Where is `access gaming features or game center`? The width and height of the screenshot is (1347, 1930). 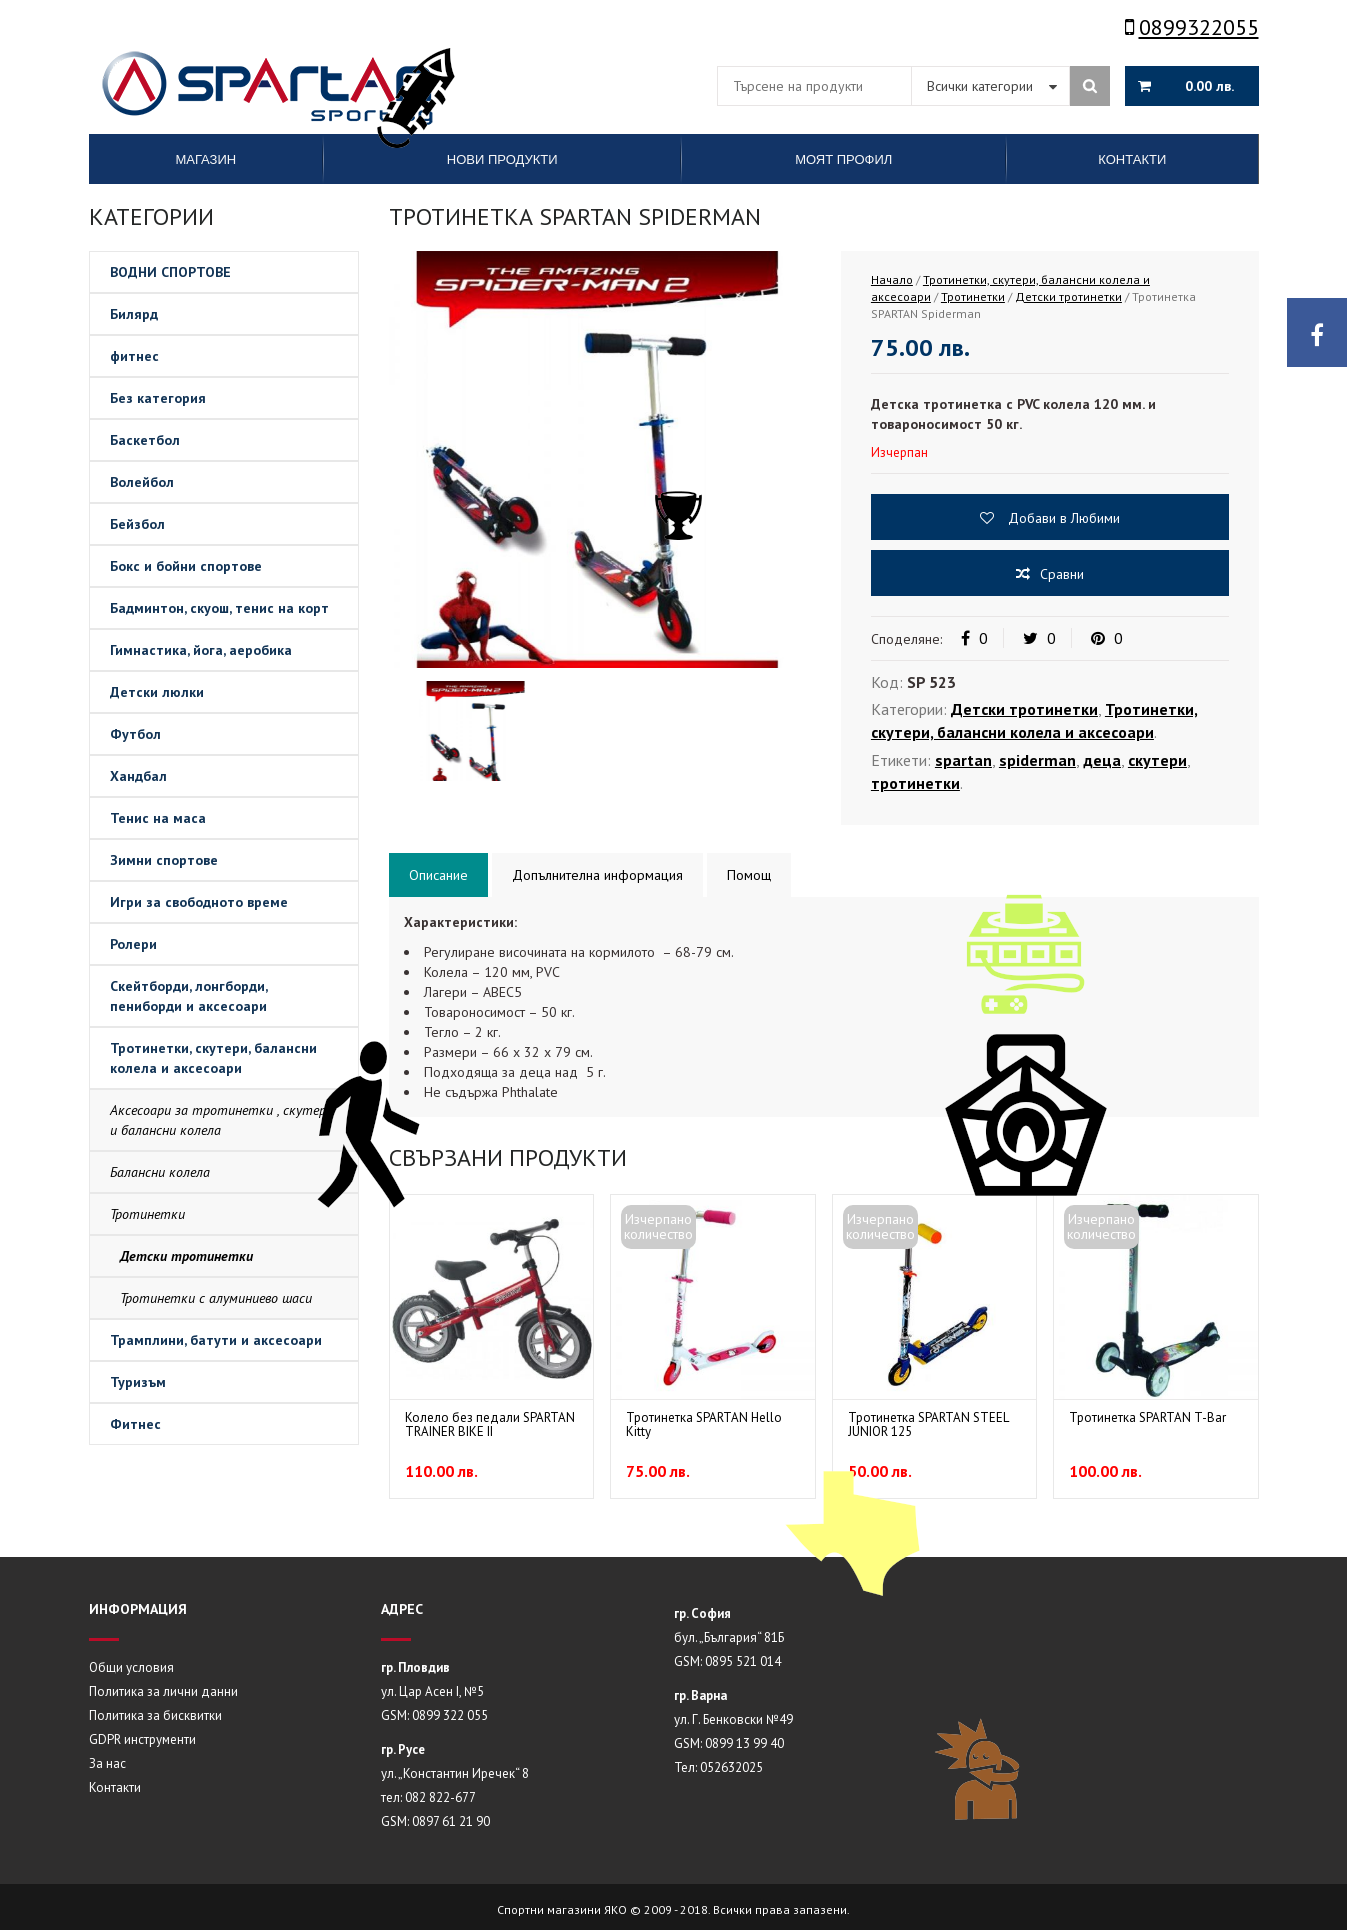
access gaming features or game center is located at coordinates (1024, 952).